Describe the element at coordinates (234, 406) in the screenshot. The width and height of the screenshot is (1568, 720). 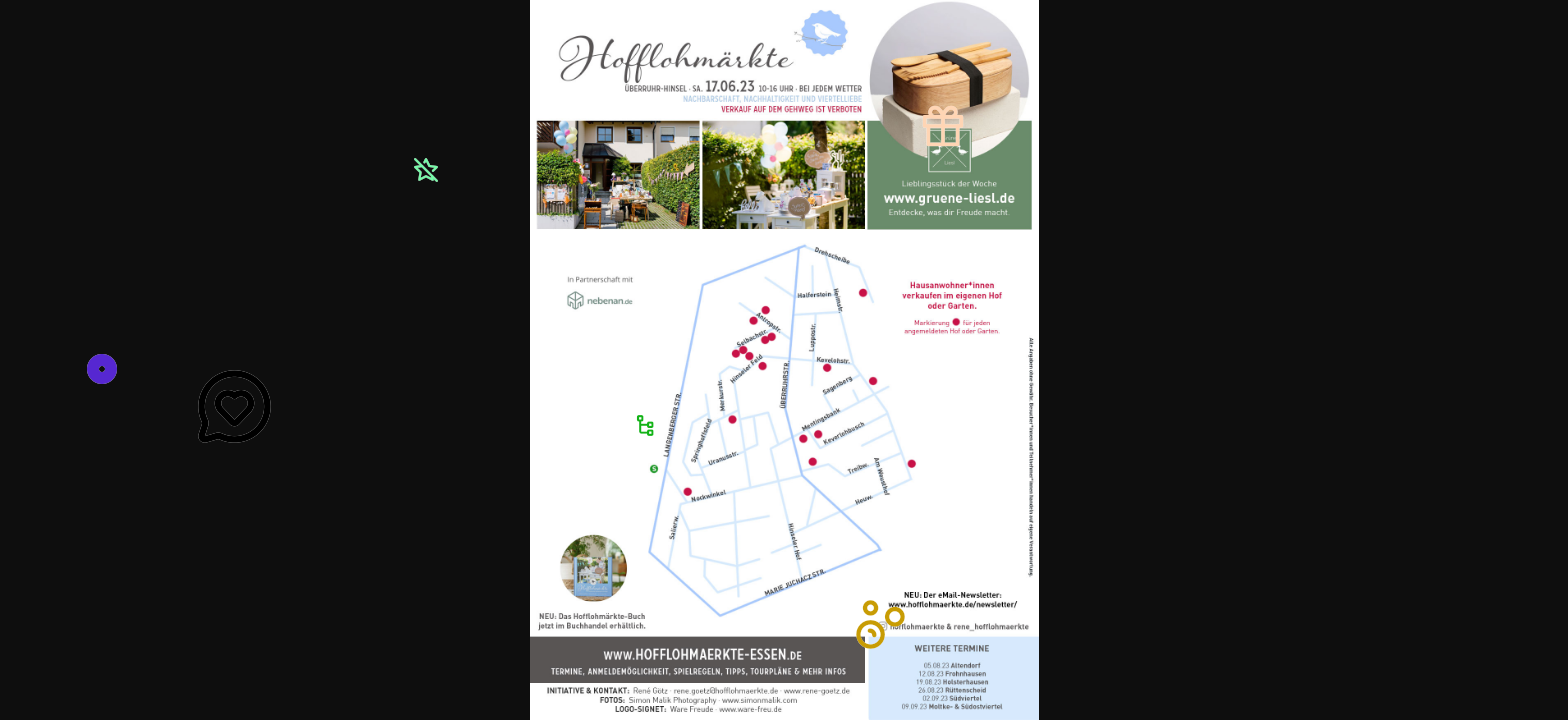
I see `send a message to favorites` at that location.